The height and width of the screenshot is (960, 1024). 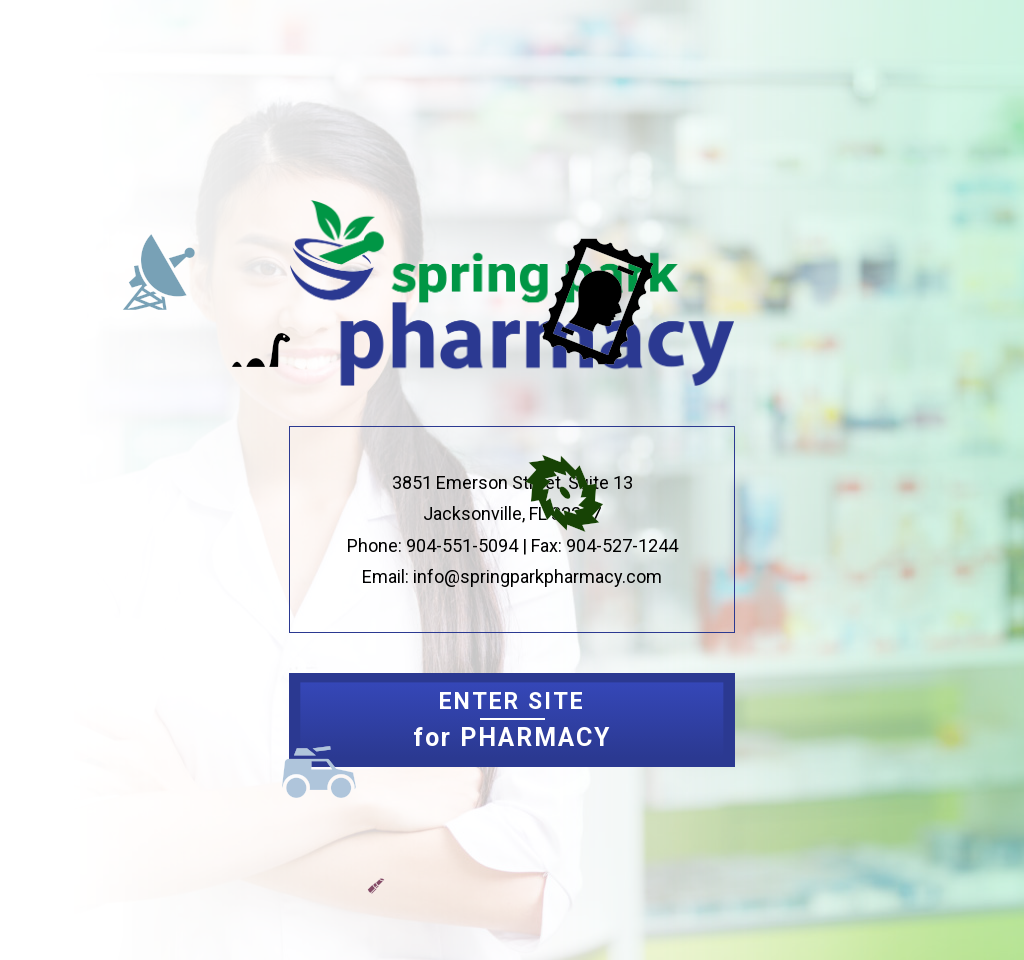 I want to click on select jeep or off-road vehicle, so click(x=319, y=772).